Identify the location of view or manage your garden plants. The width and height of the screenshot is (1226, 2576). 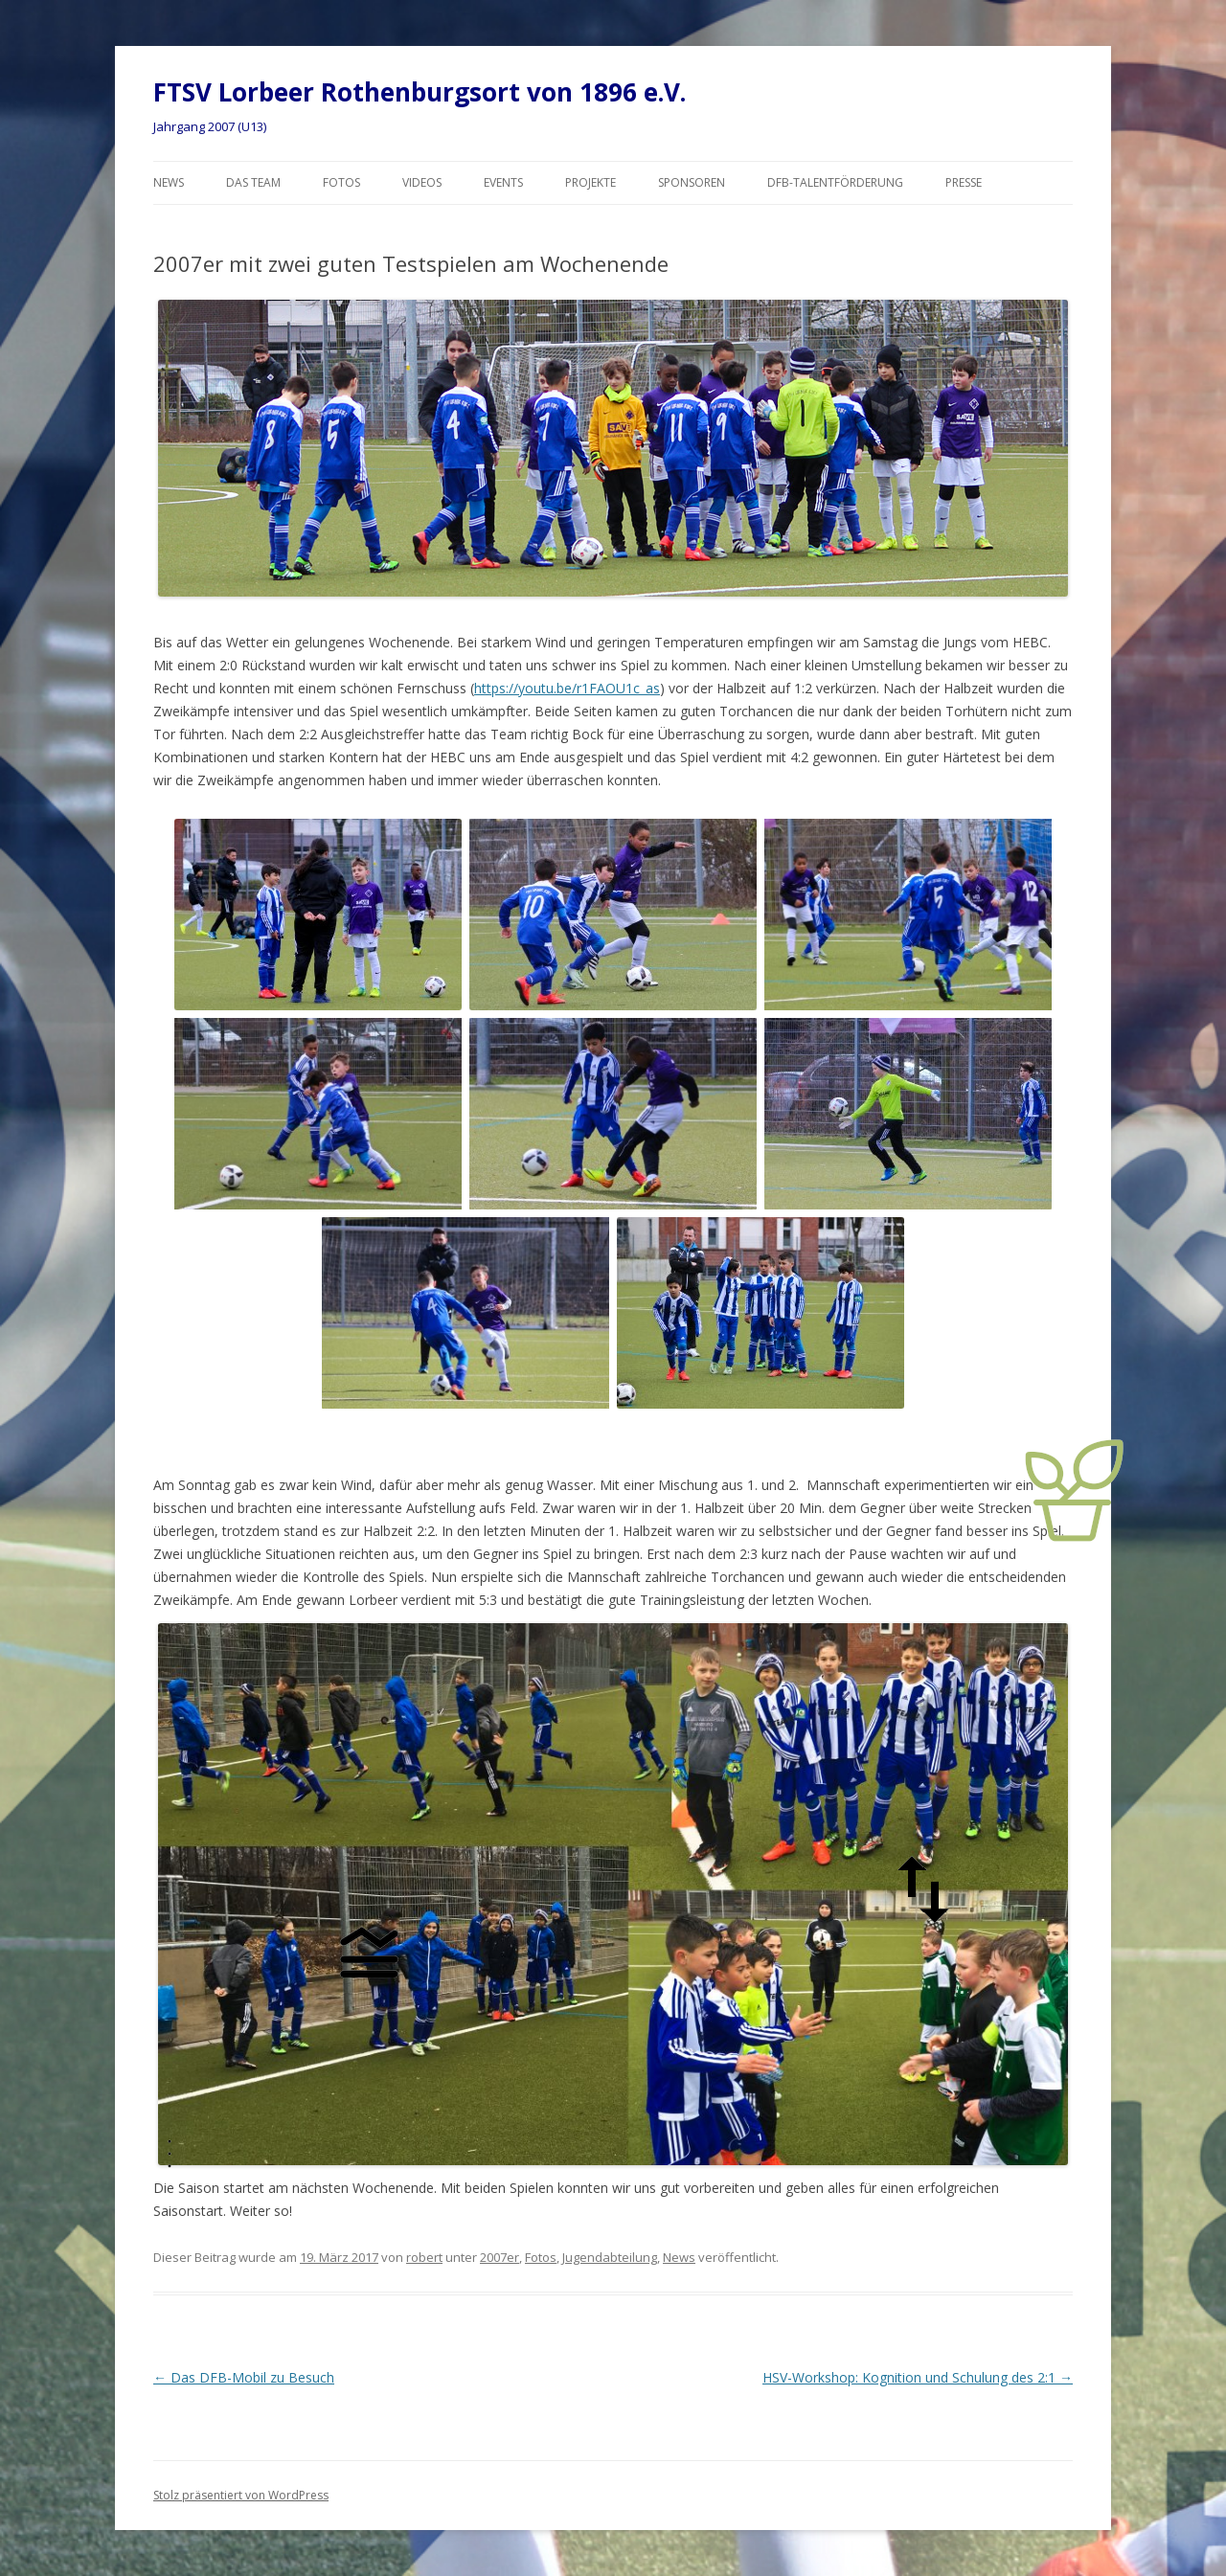
(1072, 1490).